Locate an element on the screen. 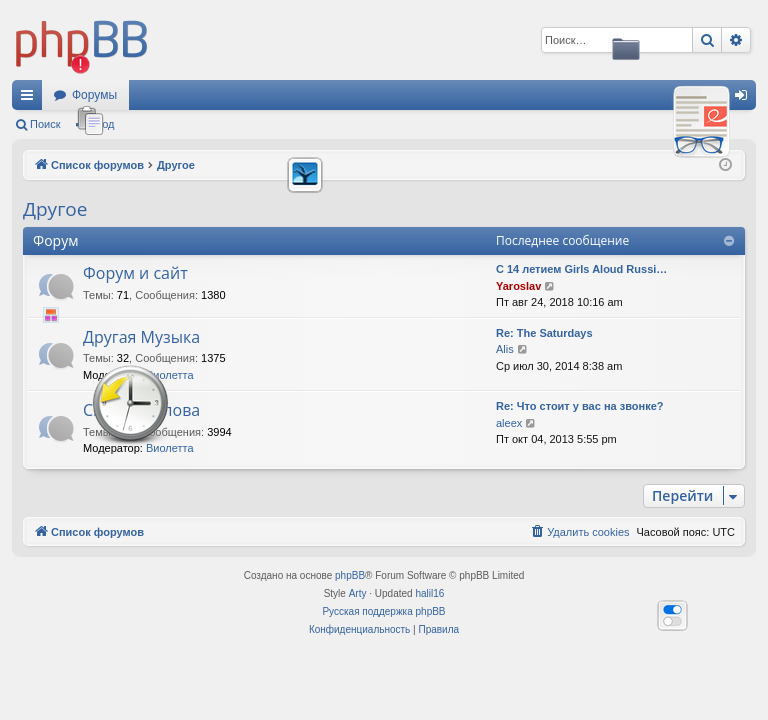 The height and width of the screenshot is (720, 768). select all items in the current view is located at coordinates (51, 315).